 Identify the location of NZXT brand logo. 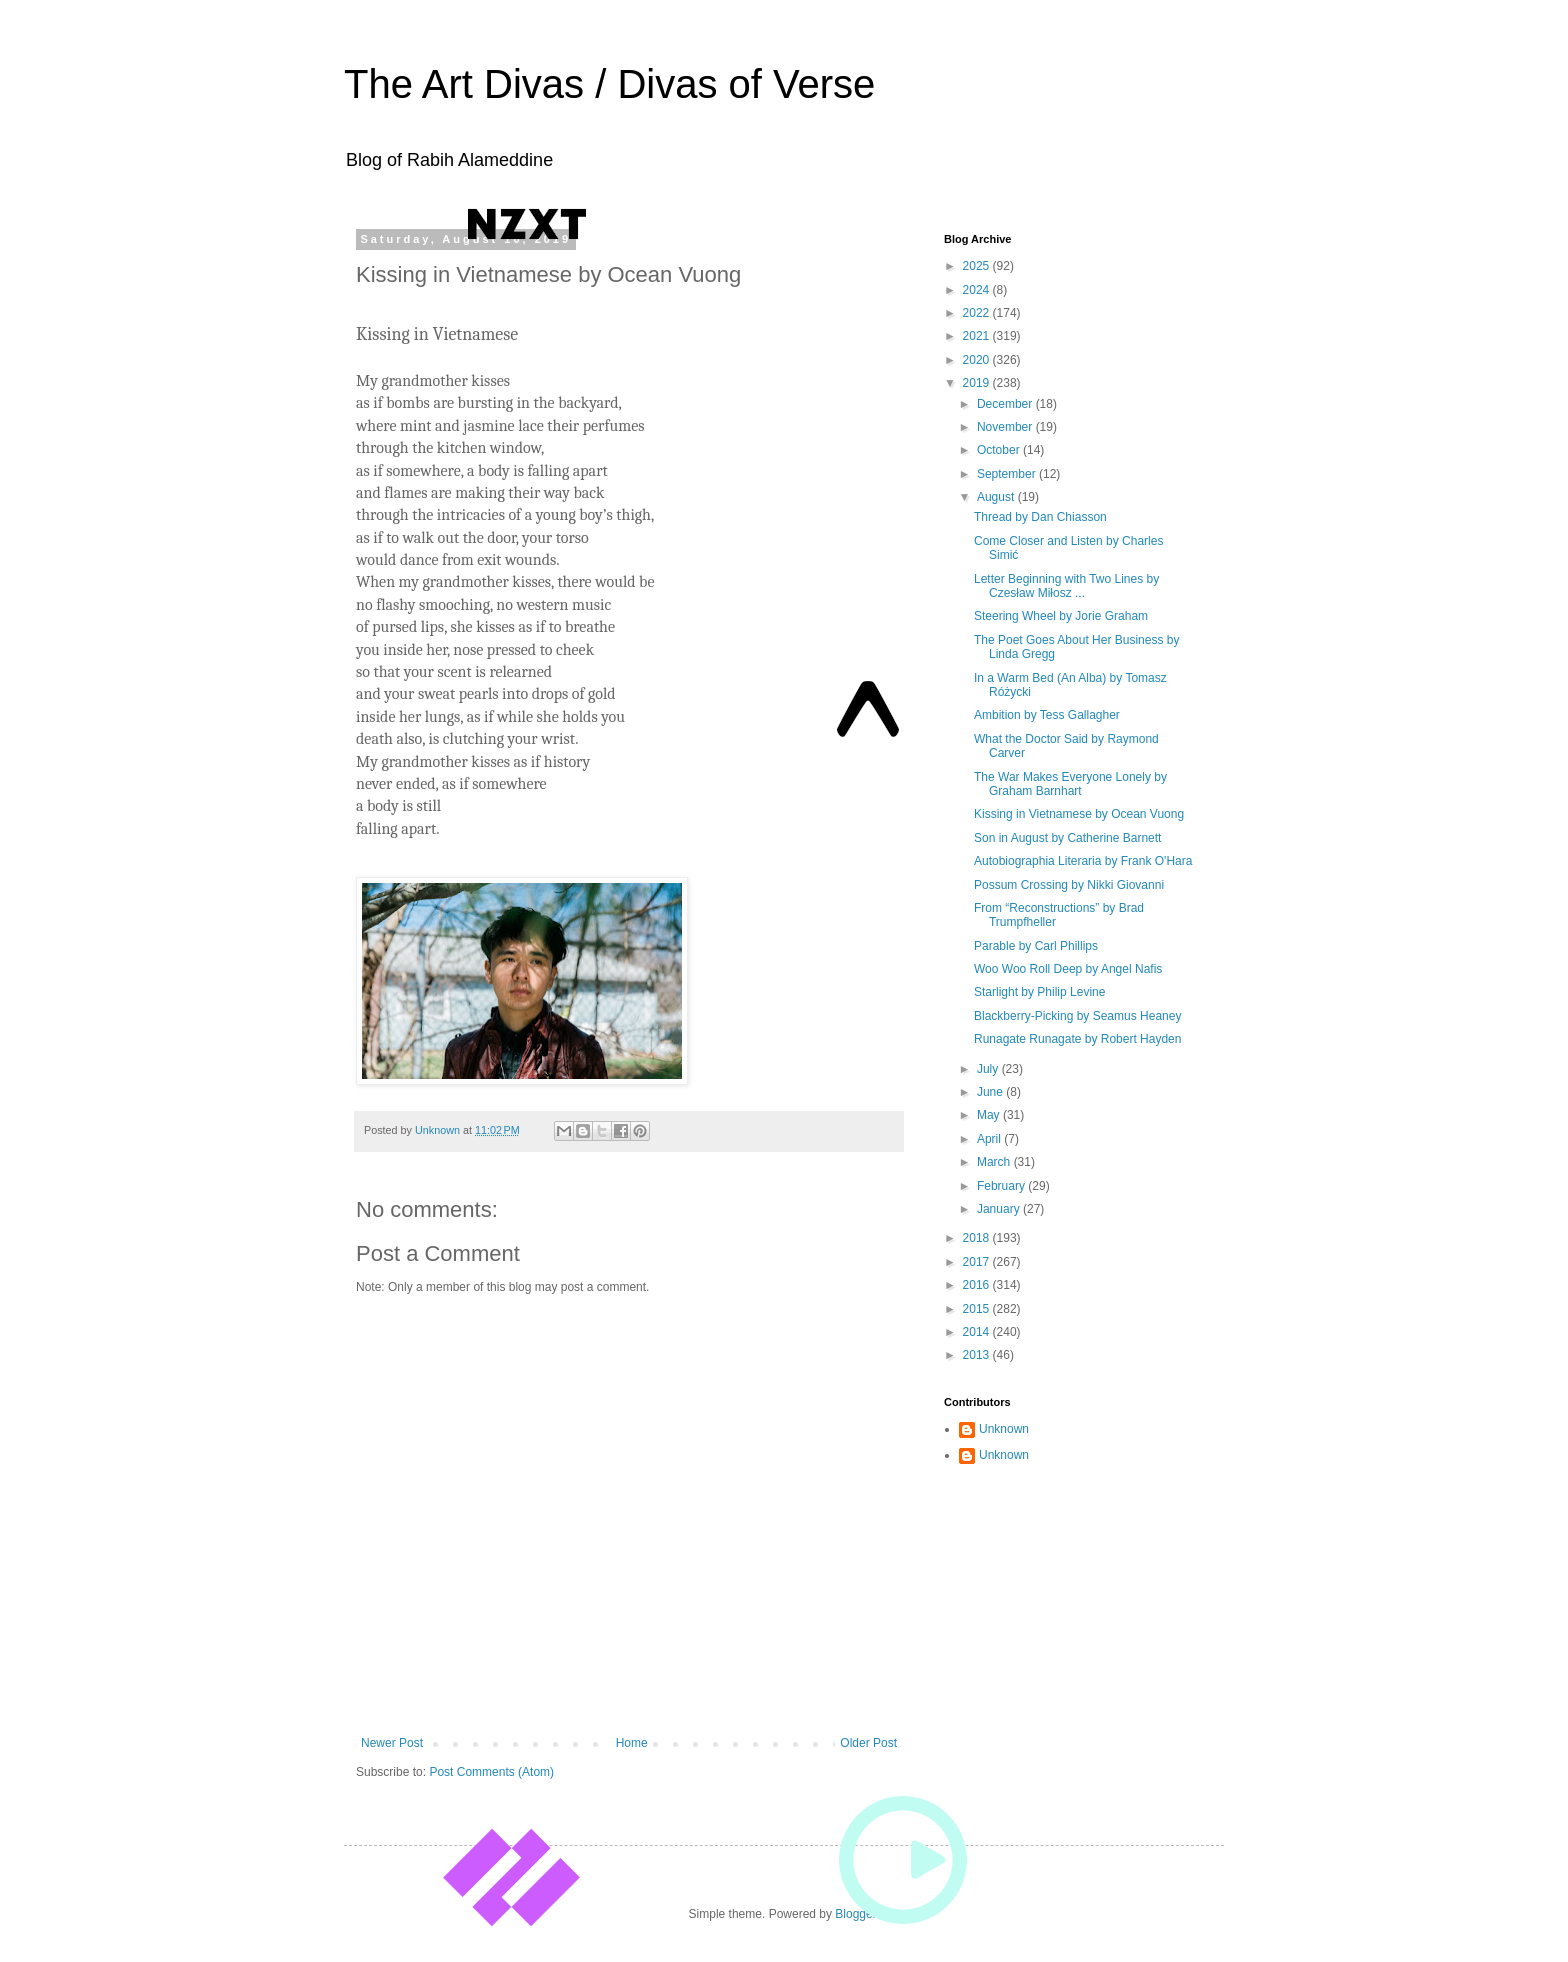
(527, 224).